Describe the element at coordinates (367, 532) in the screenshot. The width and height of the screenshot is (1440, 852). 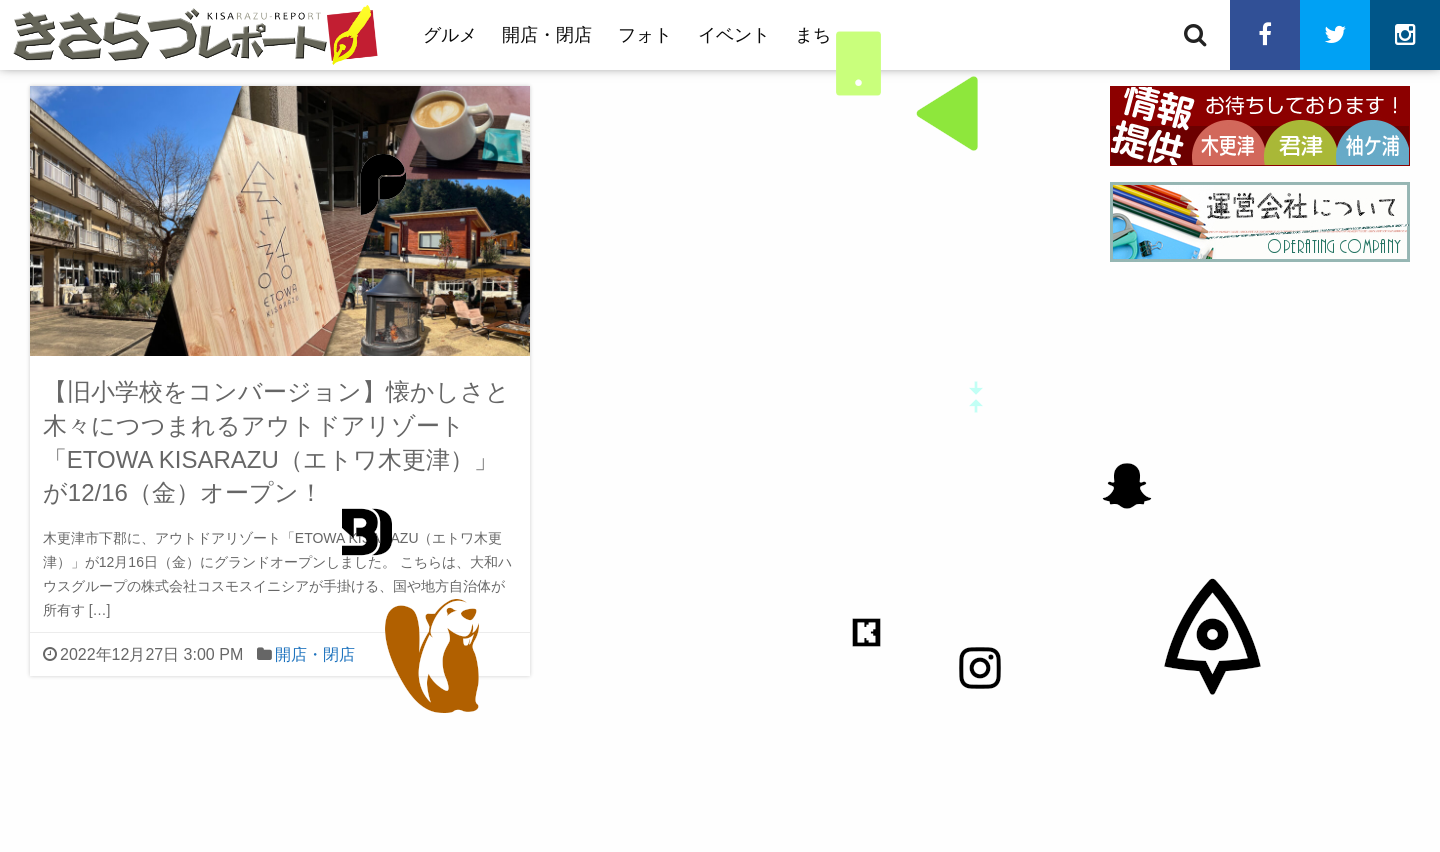
I see `open BetterDiscord settings` at that location.